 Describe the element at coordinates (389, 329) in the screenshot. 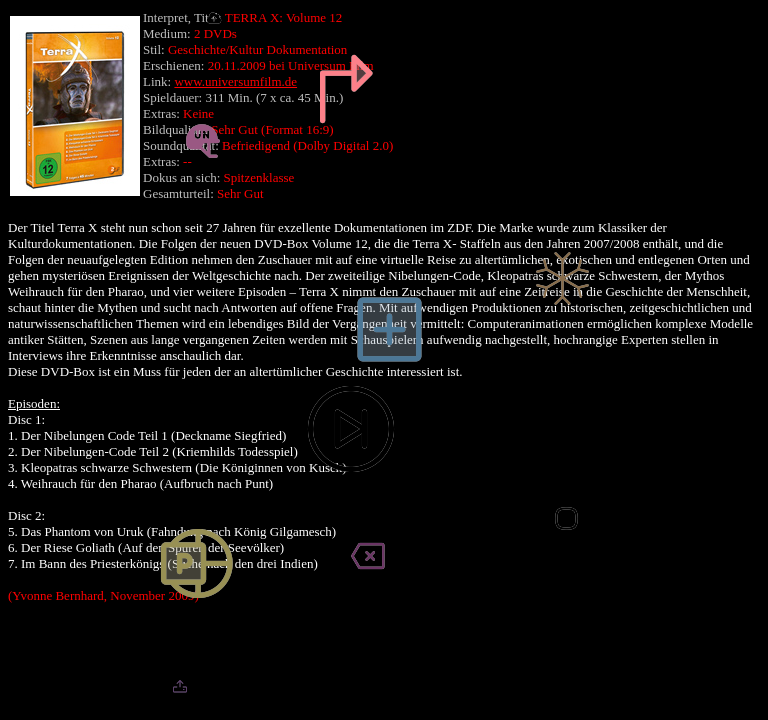

I see `add a new item or entry` at that location.